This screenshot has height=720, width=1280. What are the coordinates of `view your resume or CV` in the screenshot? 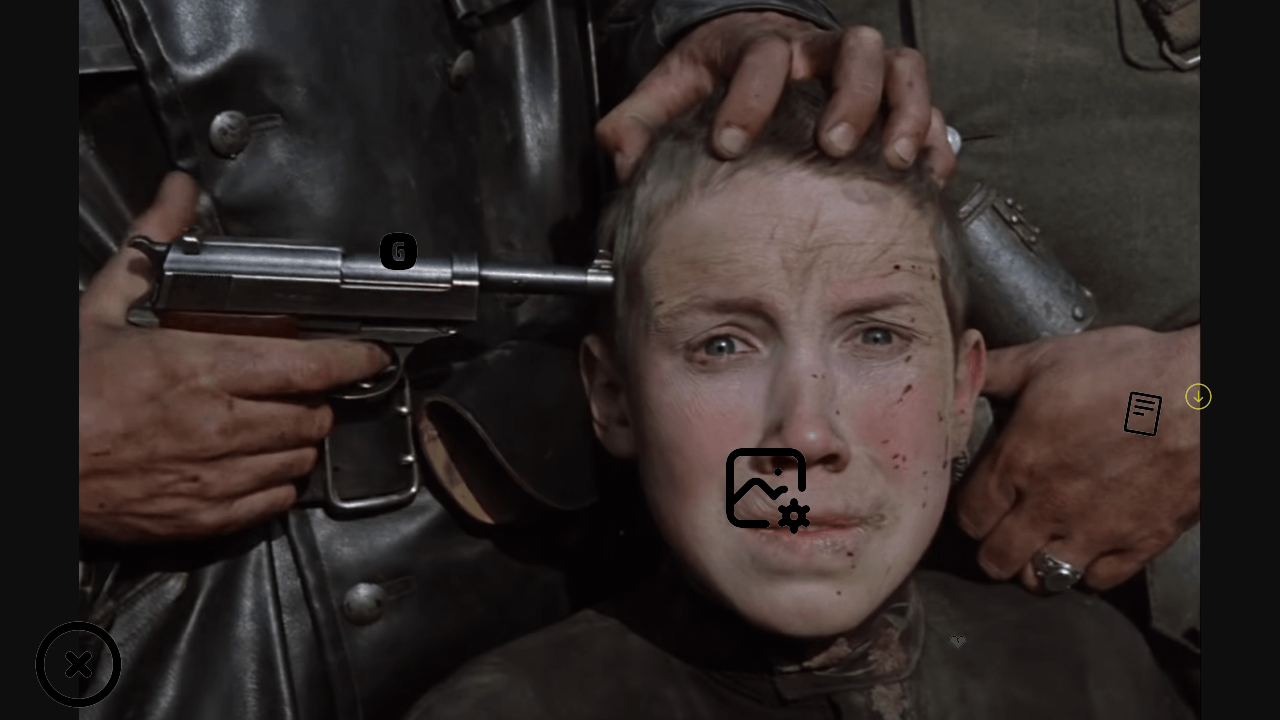 It's located at (1143, 414).